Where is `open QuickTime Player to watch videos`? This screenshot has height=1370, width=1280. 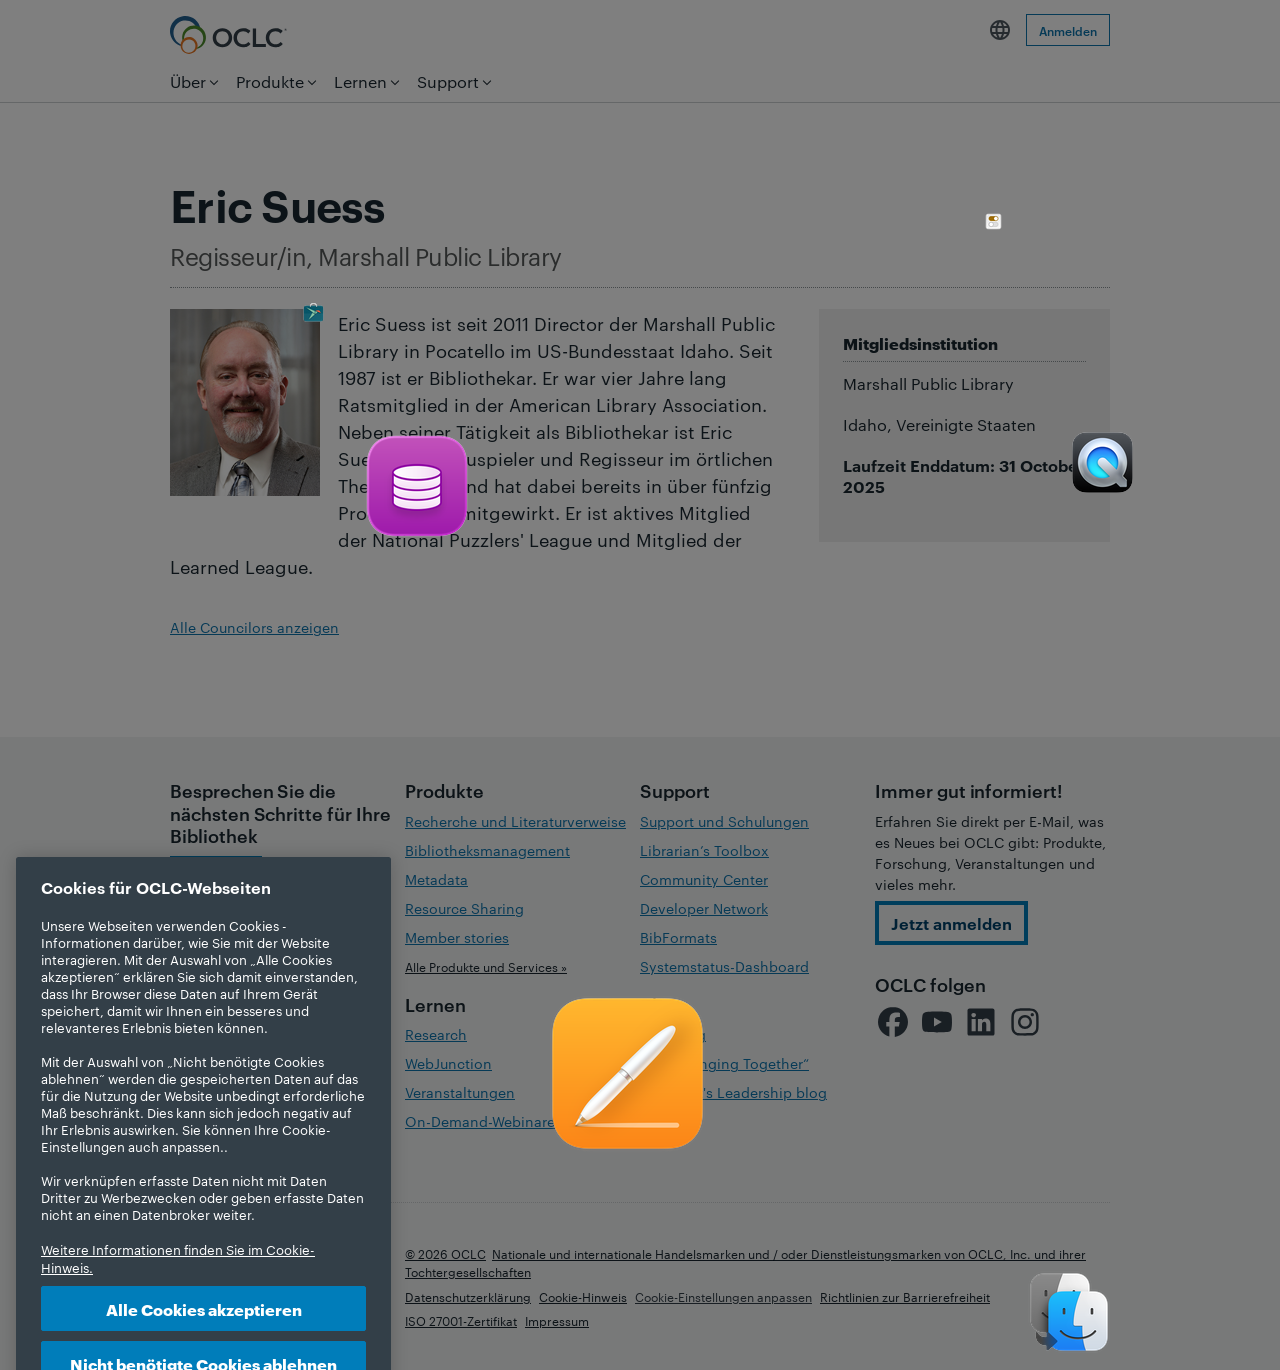
open QuickTime Player to watch videos is located at coordinates (1102, 462).